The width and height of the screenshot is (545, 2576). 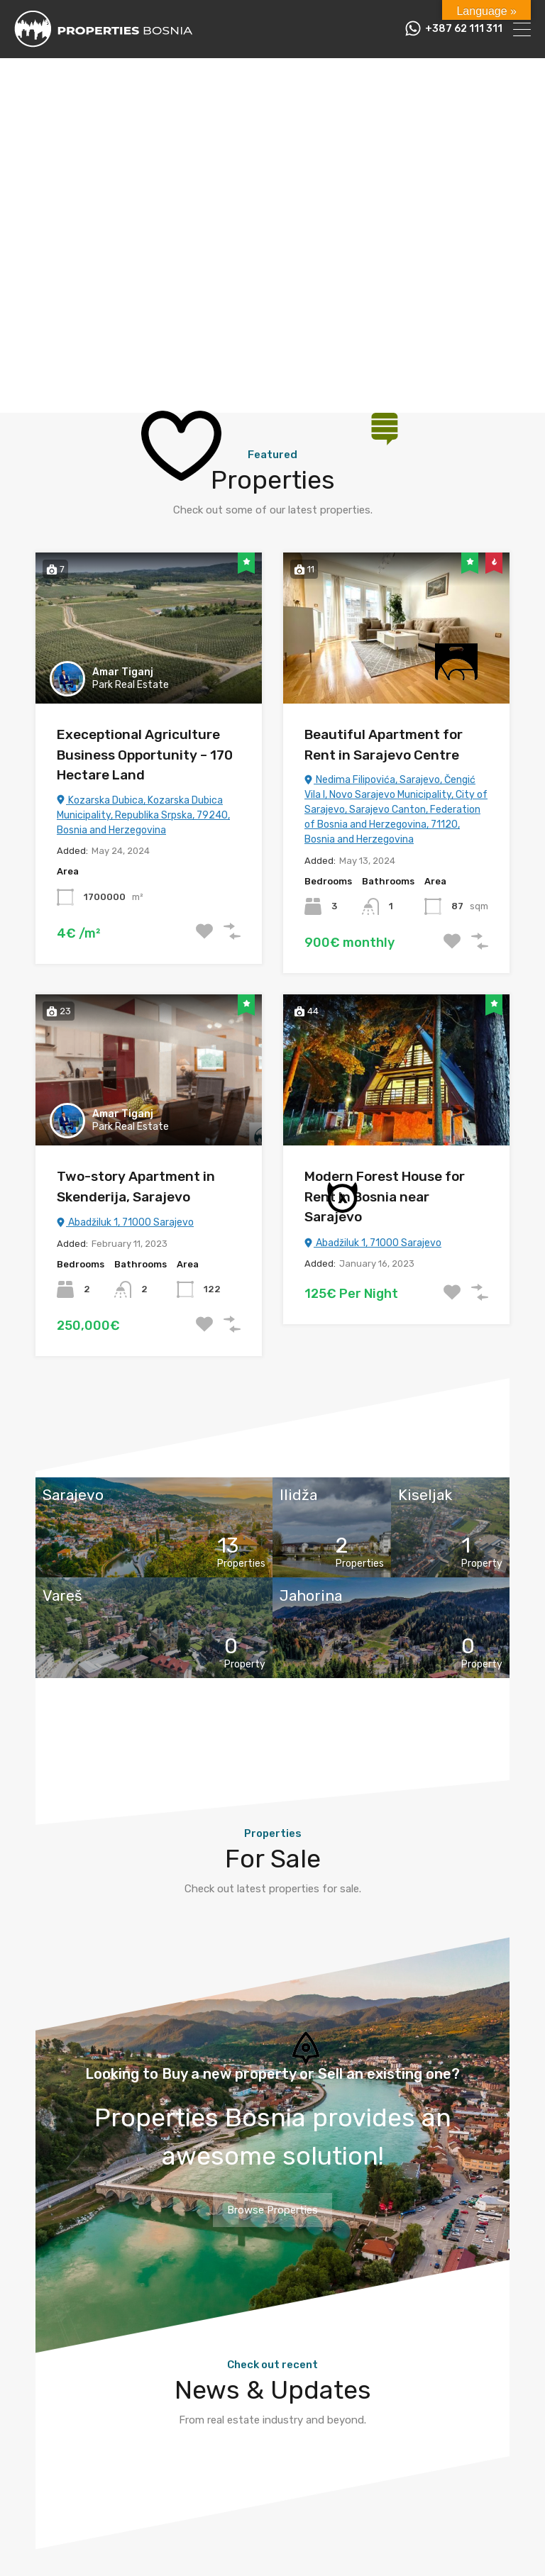 I want to click on hasura platform logo, so click(x=342, y=1197).